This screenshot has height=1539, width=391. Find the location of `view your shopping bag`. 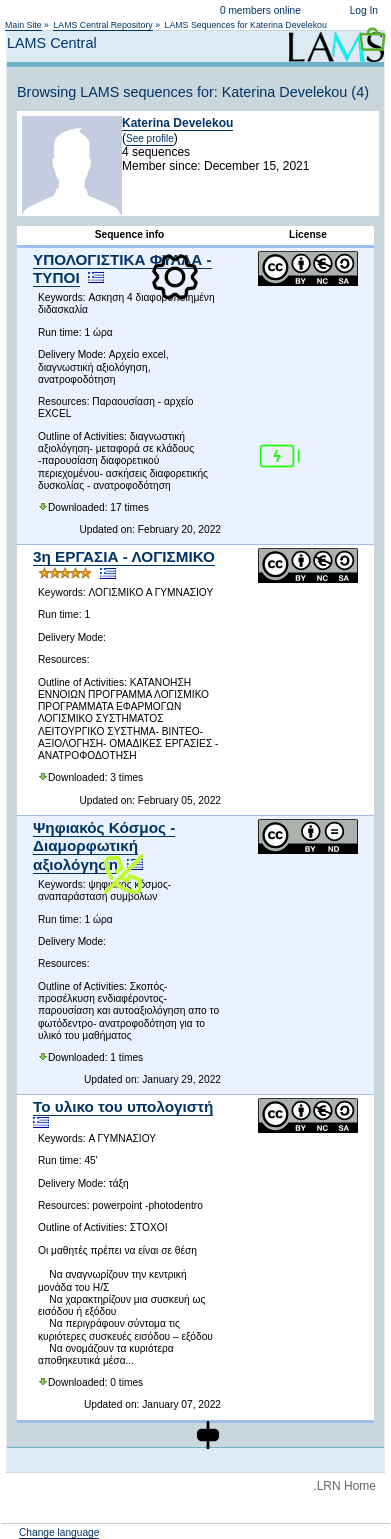

view your shopping bag is located at coordinates (372, 40).